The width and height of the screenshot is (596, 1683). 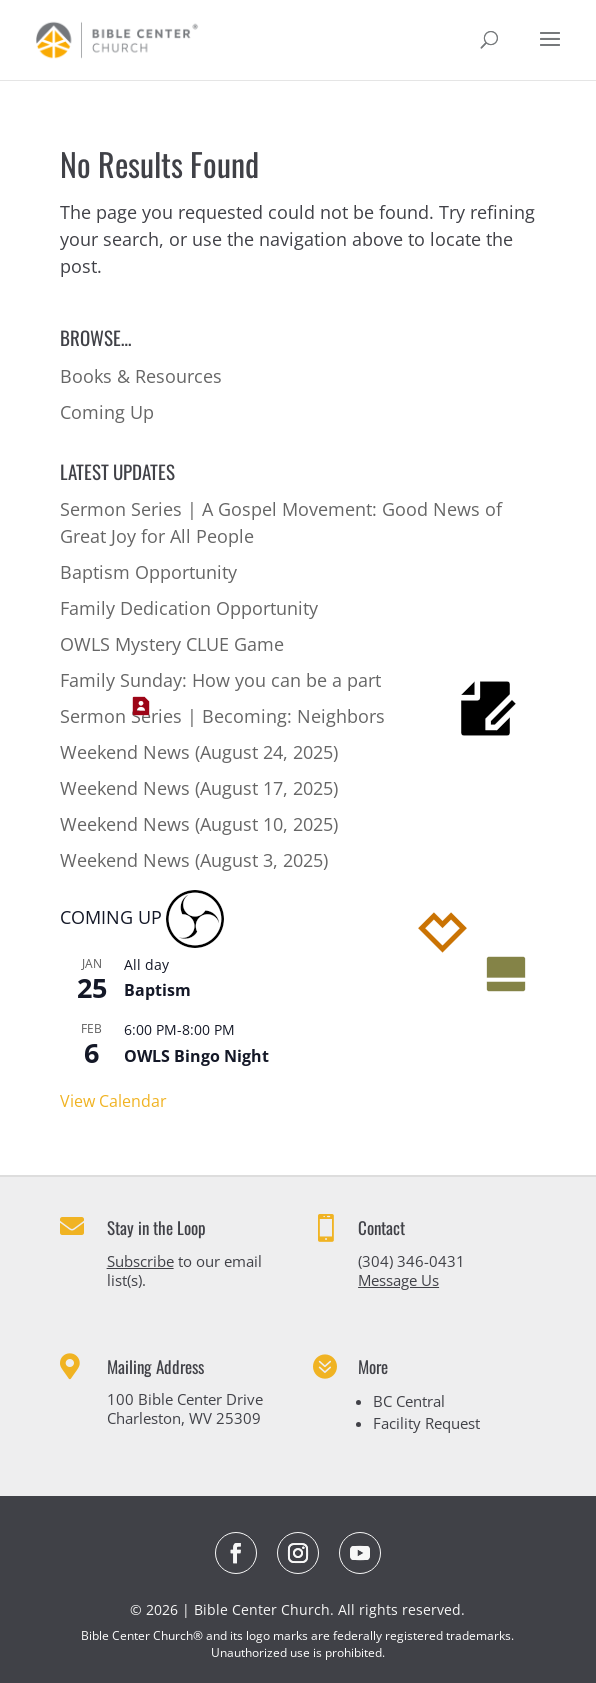 I want to click on switch to bottom panel layout, so click(x=506, y=974).